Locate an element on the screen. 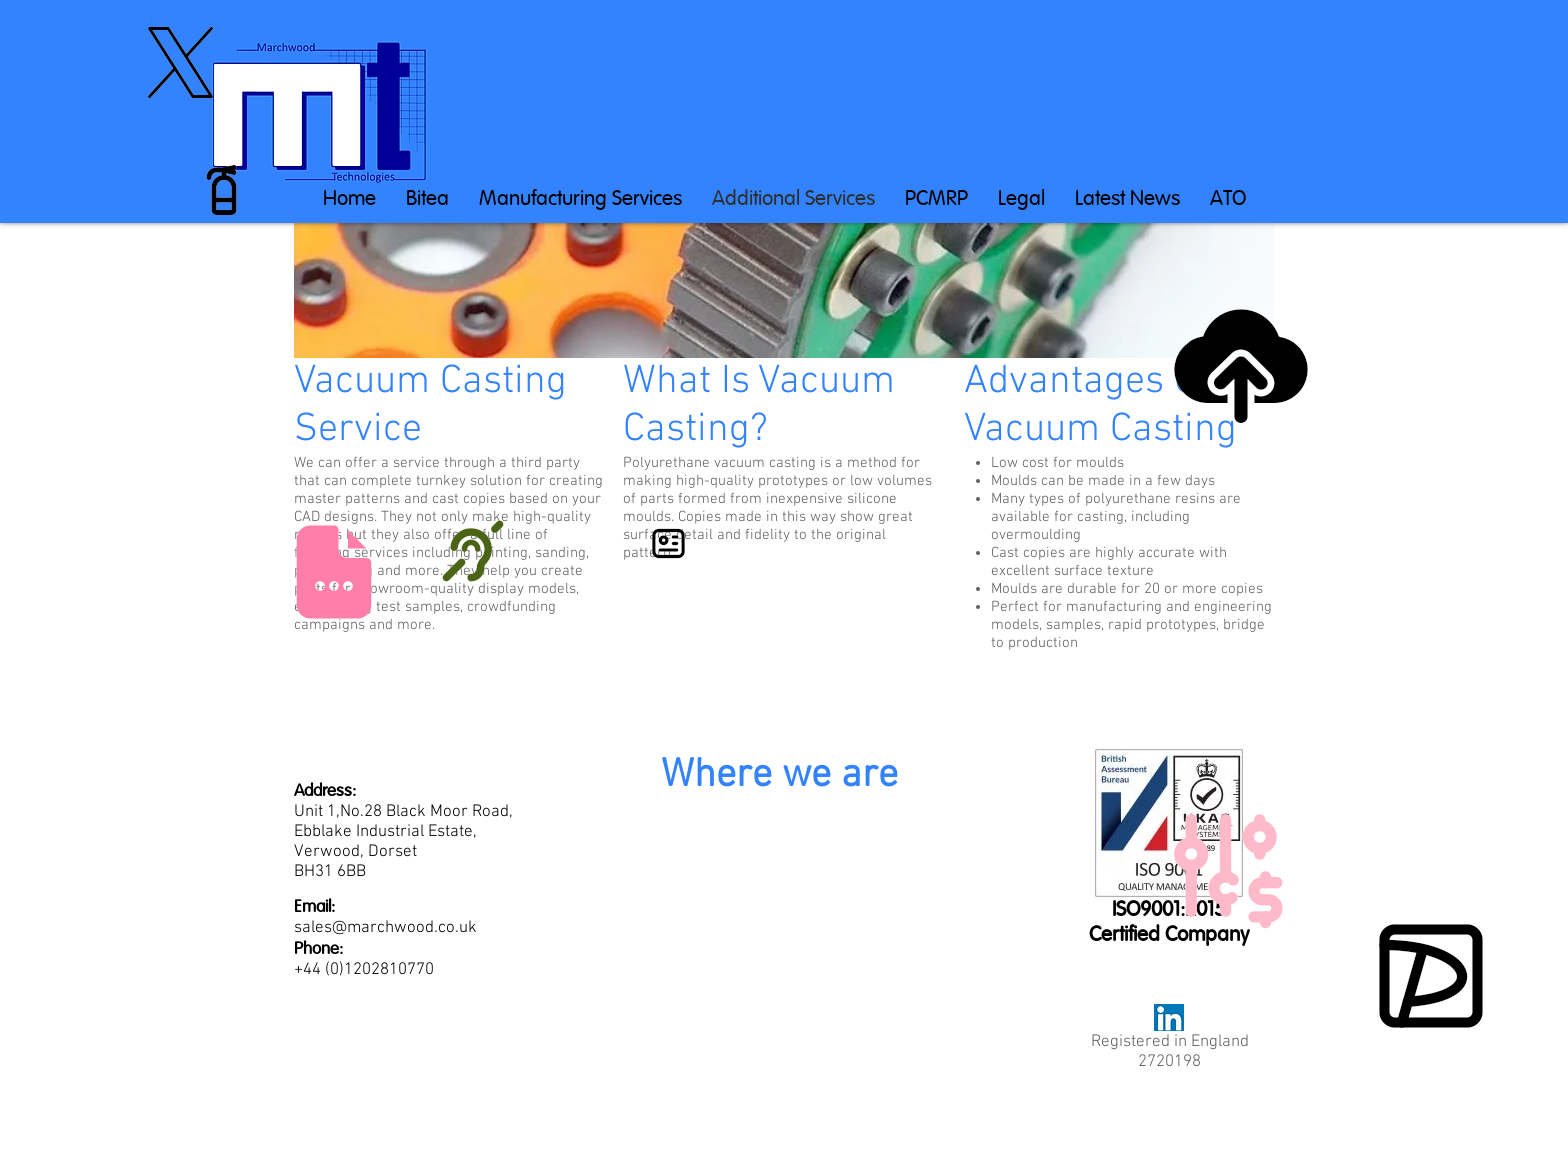 This screenshot has width=1568, height=1167. view your profile or identification card is located at coordinates (668, 543).